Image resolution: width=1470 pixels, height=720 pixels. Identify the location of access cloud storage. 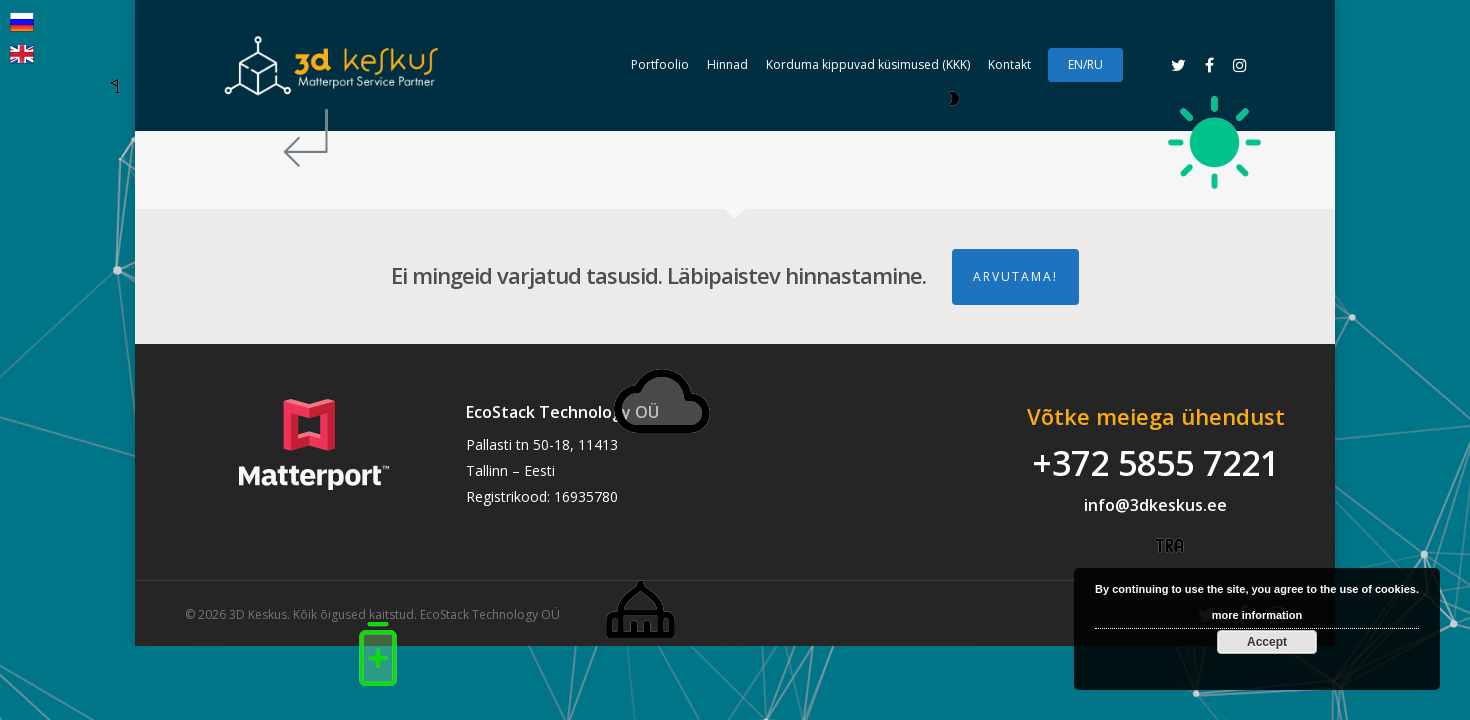
(662, 401).